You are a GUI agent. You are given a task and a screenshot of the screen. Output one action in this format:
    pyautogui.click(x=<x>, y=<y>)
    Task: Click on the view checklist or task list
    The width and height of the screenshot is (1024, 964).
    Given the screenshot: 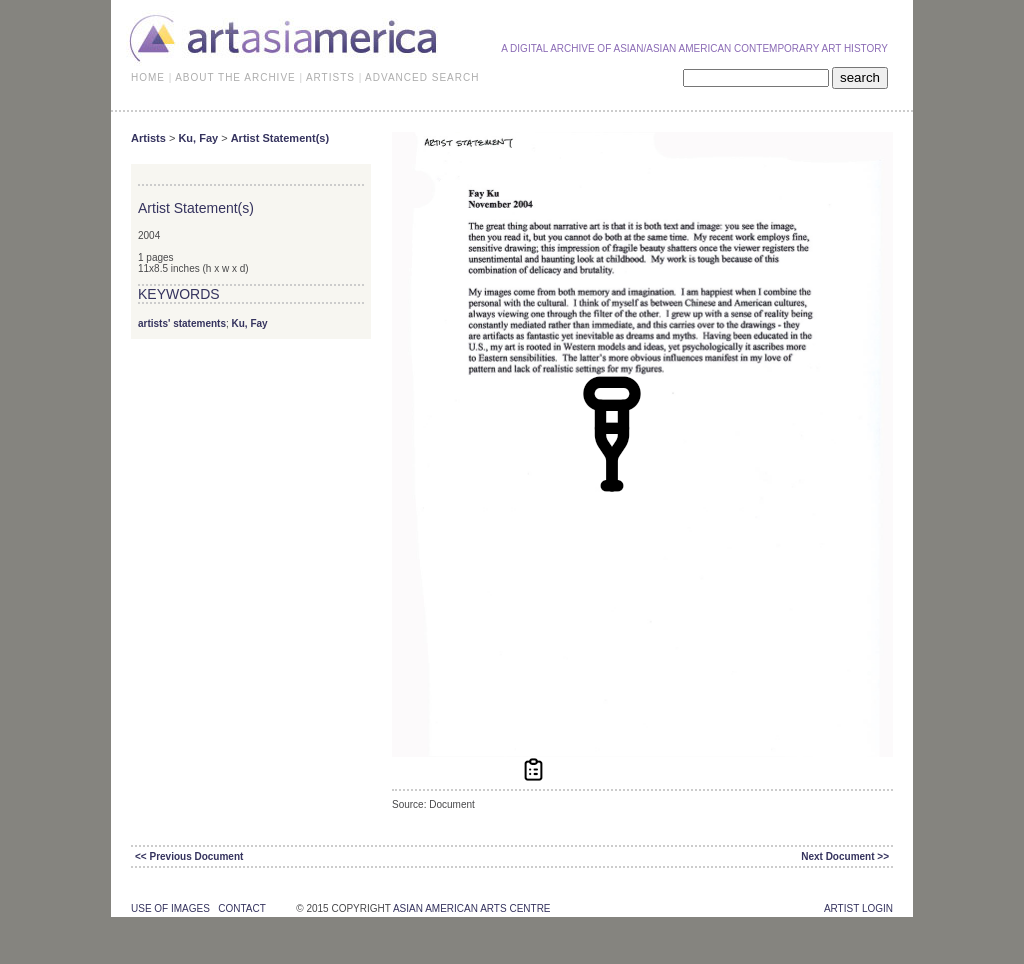 What is the action you would take?
    pyautogui.click(x=533, y=769)
    